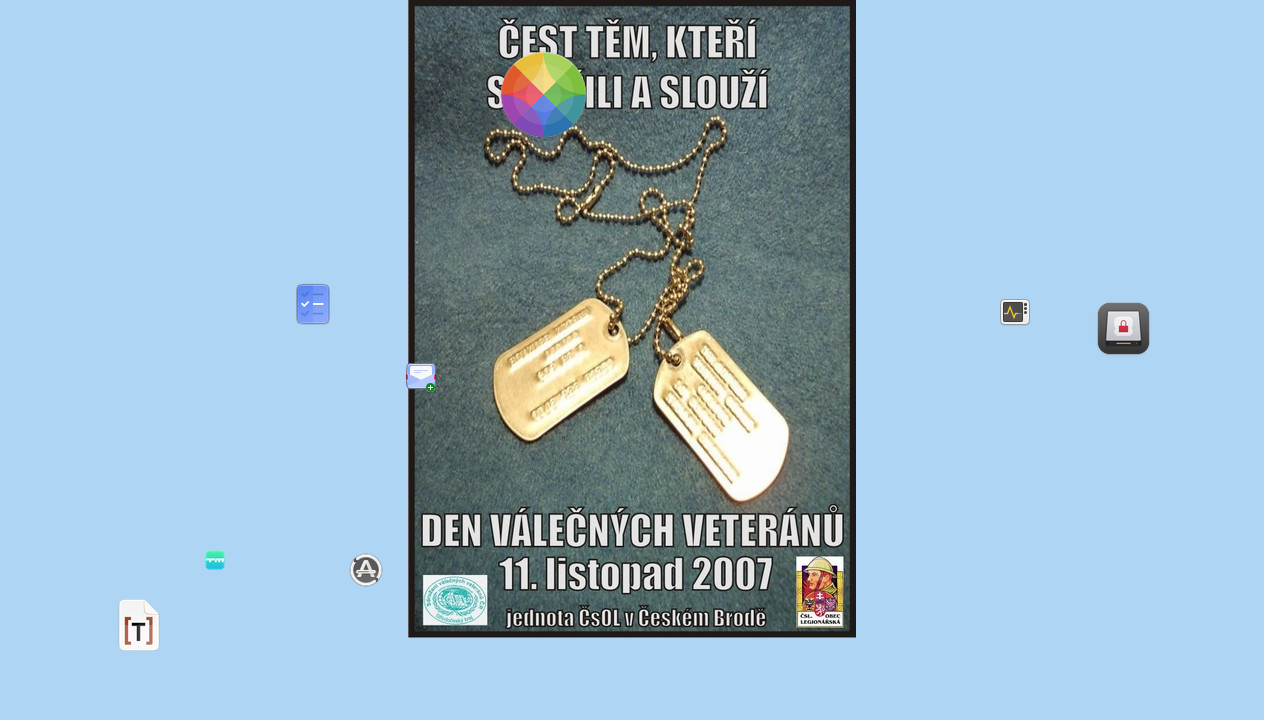  I want to click on a toml configuration file, so click(139, 625).